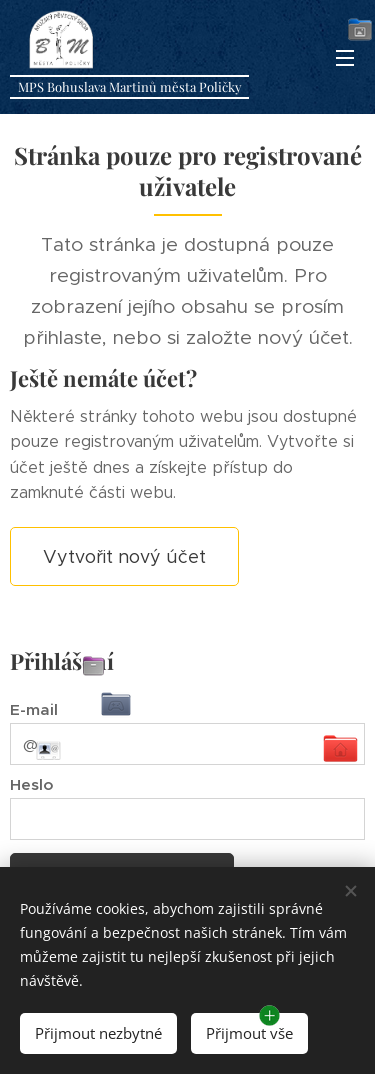 The width and height of the screenshot is (375, 1074). Describe the element at coordinates (269, 1015) in the screenshot. I see `add a new item` at that location.